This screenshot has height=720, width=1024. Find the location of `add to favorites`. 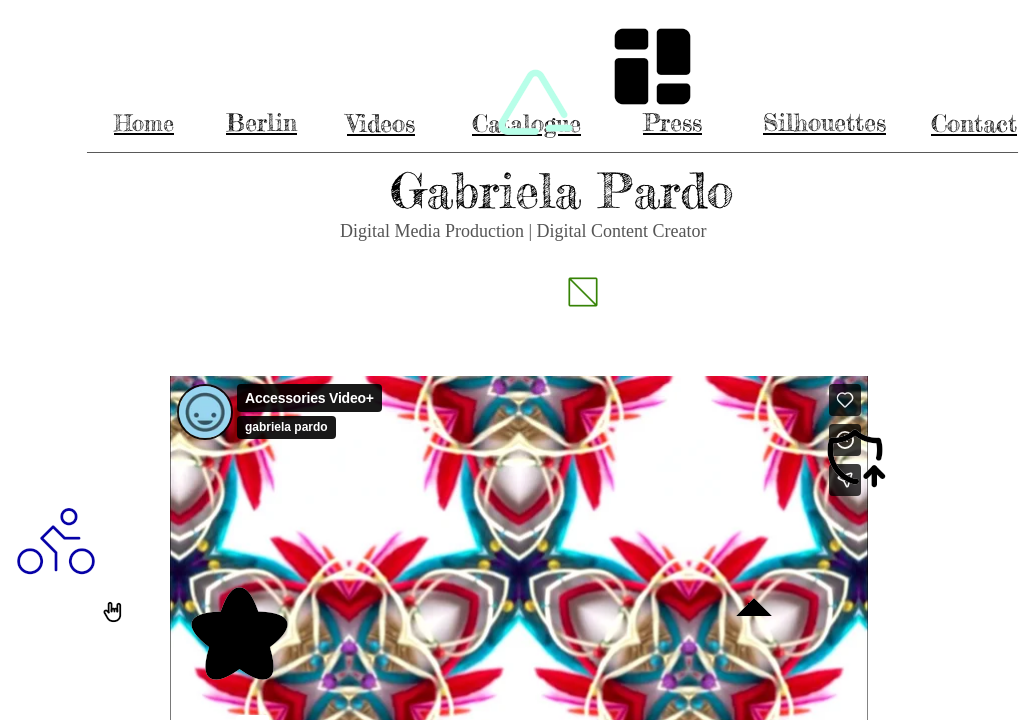

add to favorites is located at coordinates (239, 635).